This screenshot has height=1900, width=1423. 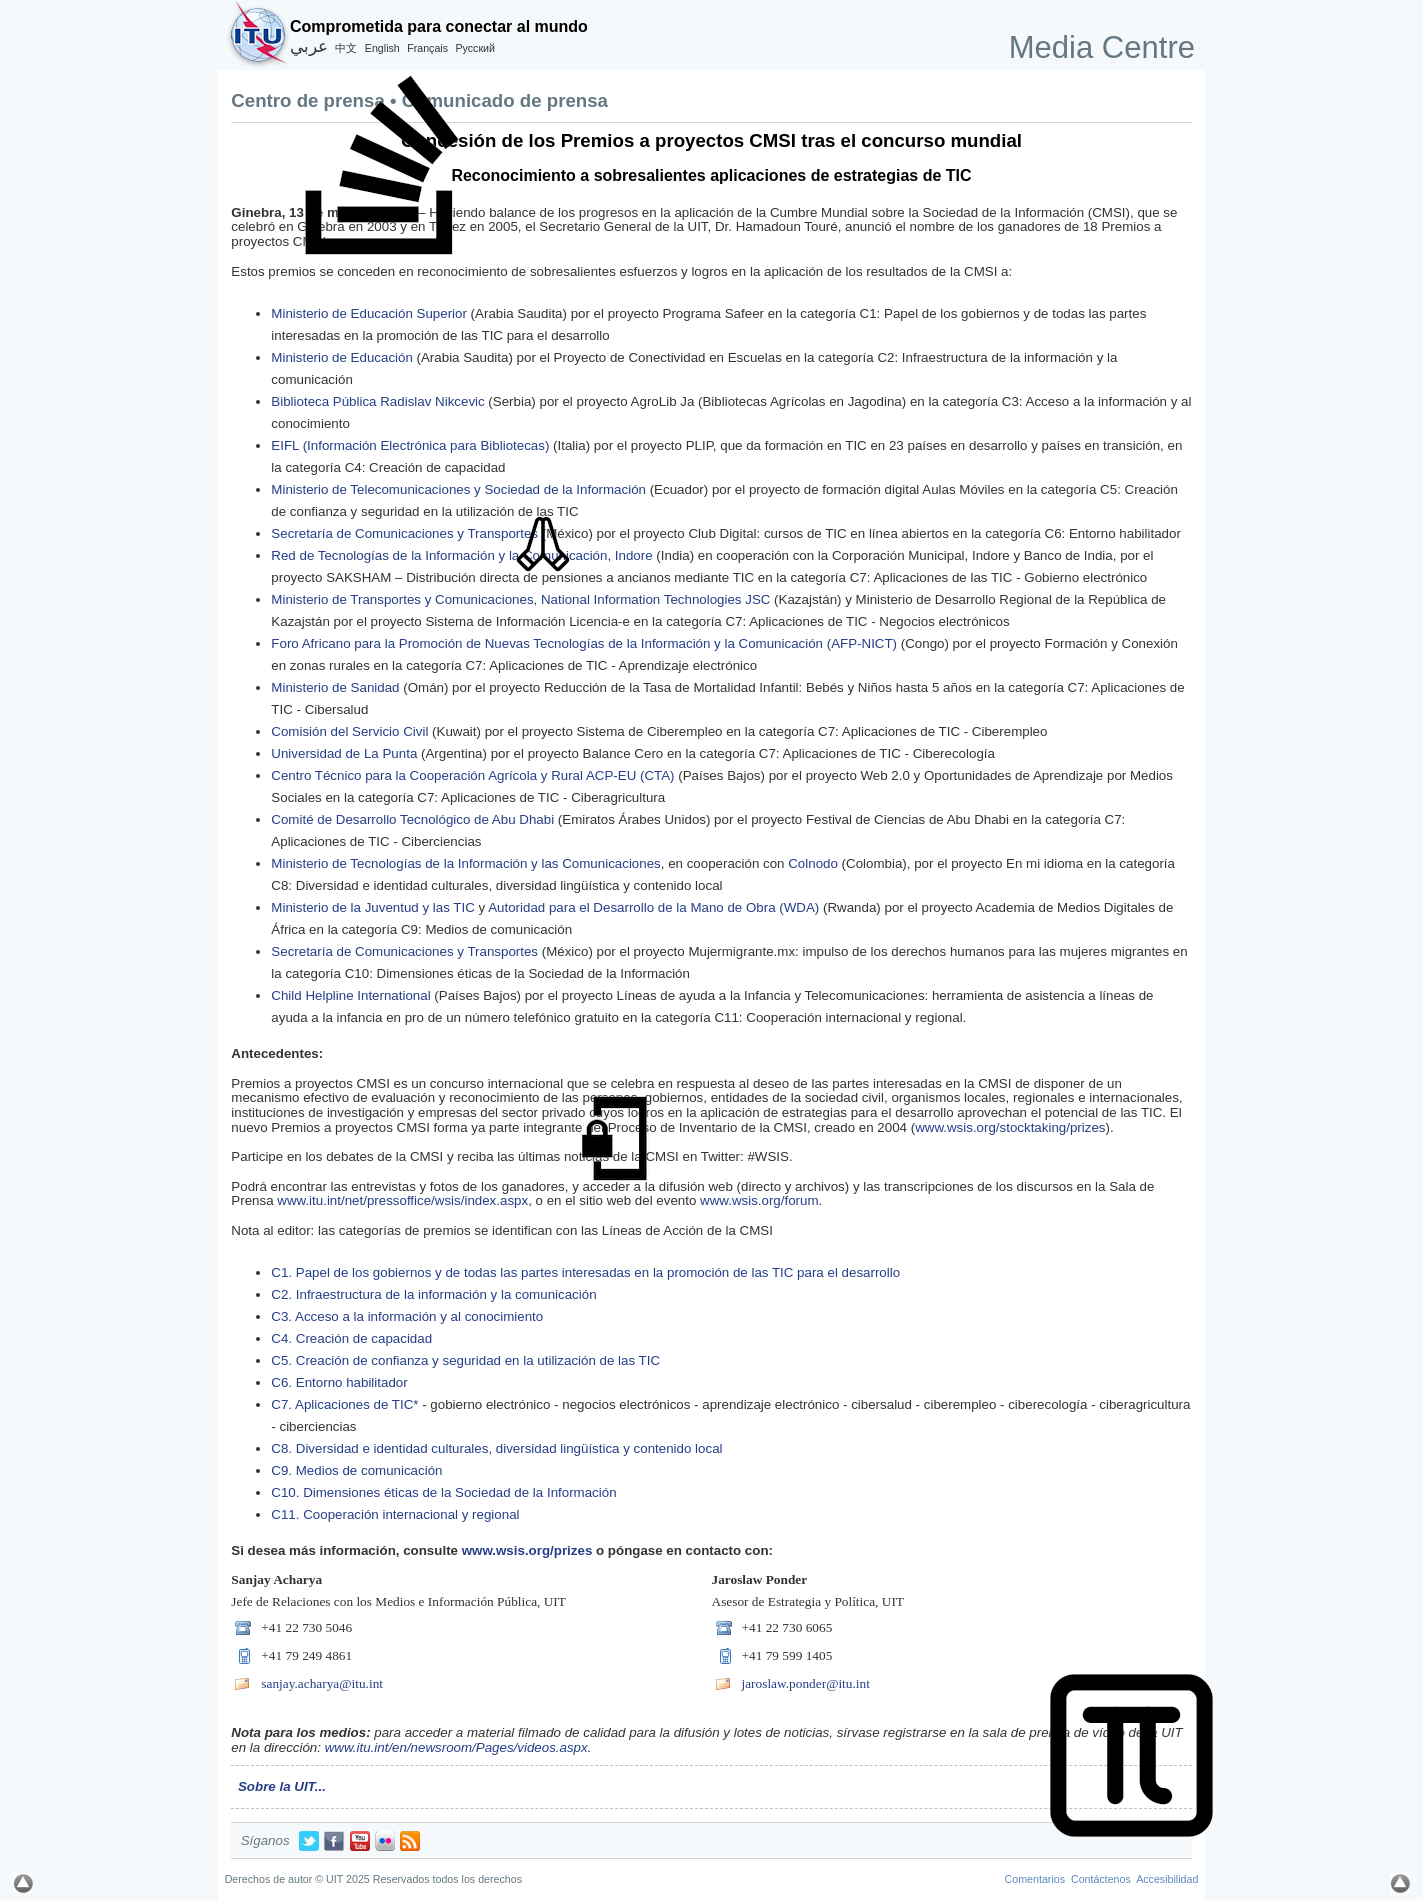 What do you see at coordinates (1131, 1755) in the screenshot?
I see `access mathematical constants or formulas` at bounding box center [1131, 1755].